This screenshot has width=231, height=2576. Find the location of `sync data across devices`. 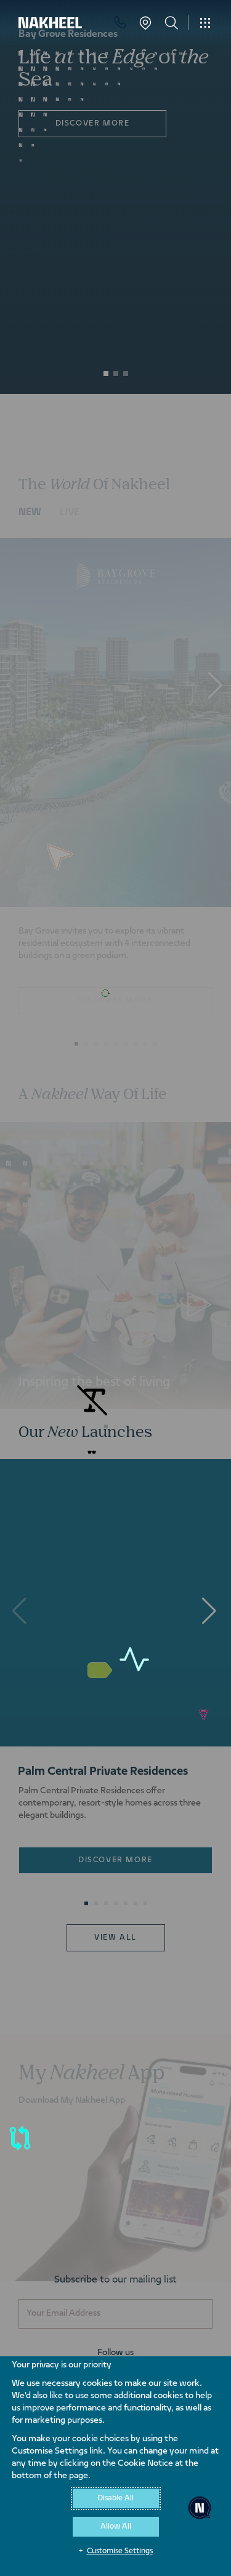

sync data across devices is located at coordinates (105, 993).